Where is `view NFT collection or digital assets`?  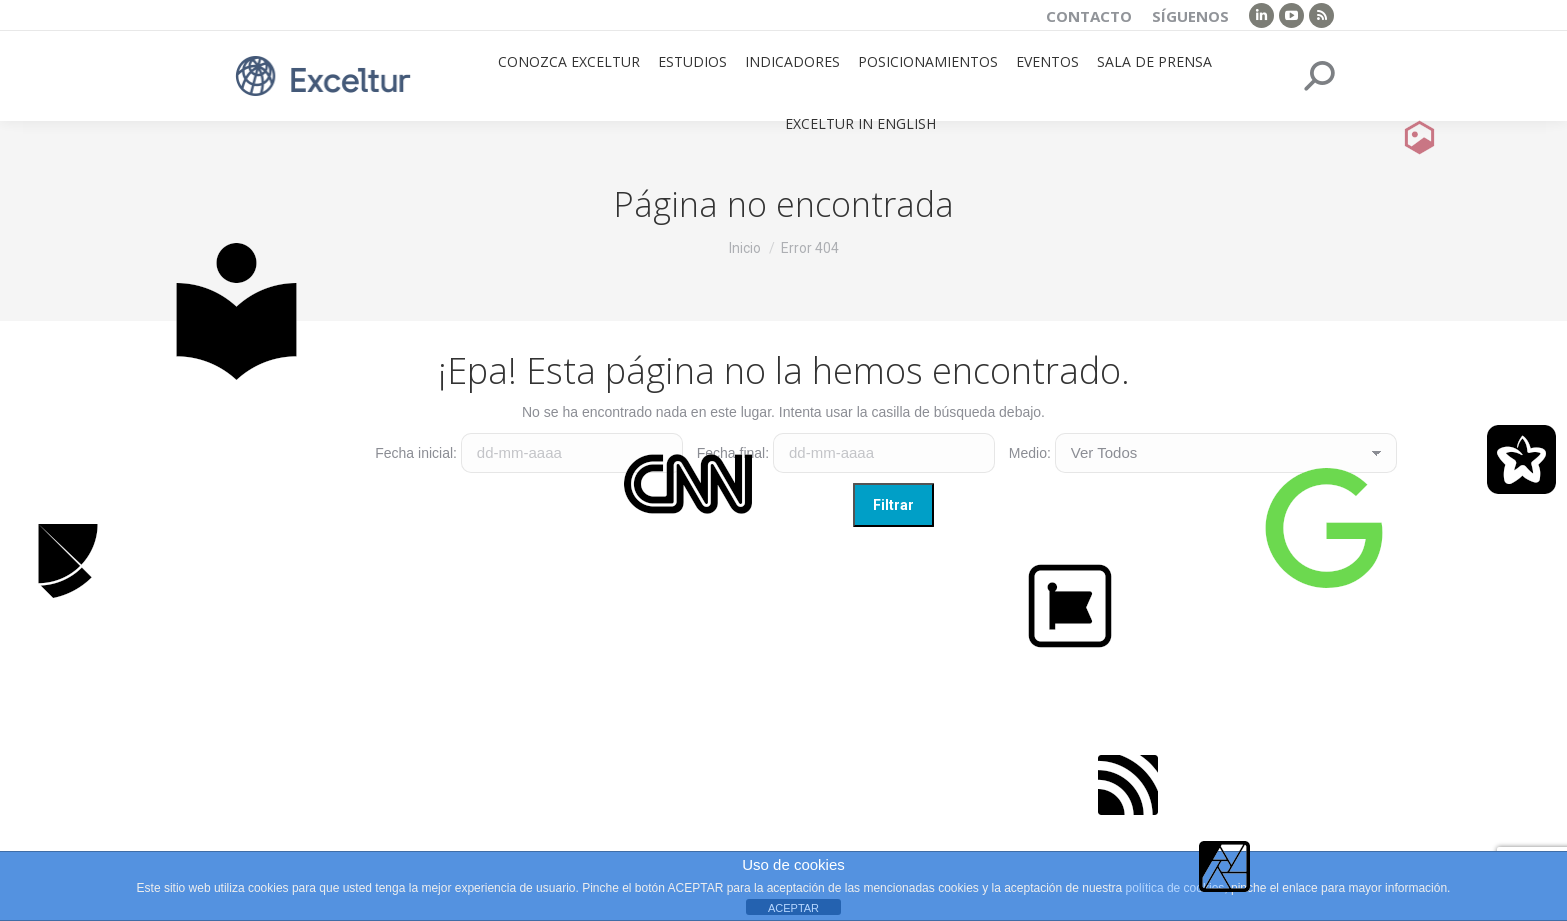
view NFT collection or digital assets is located at coordinates (1419, 137).